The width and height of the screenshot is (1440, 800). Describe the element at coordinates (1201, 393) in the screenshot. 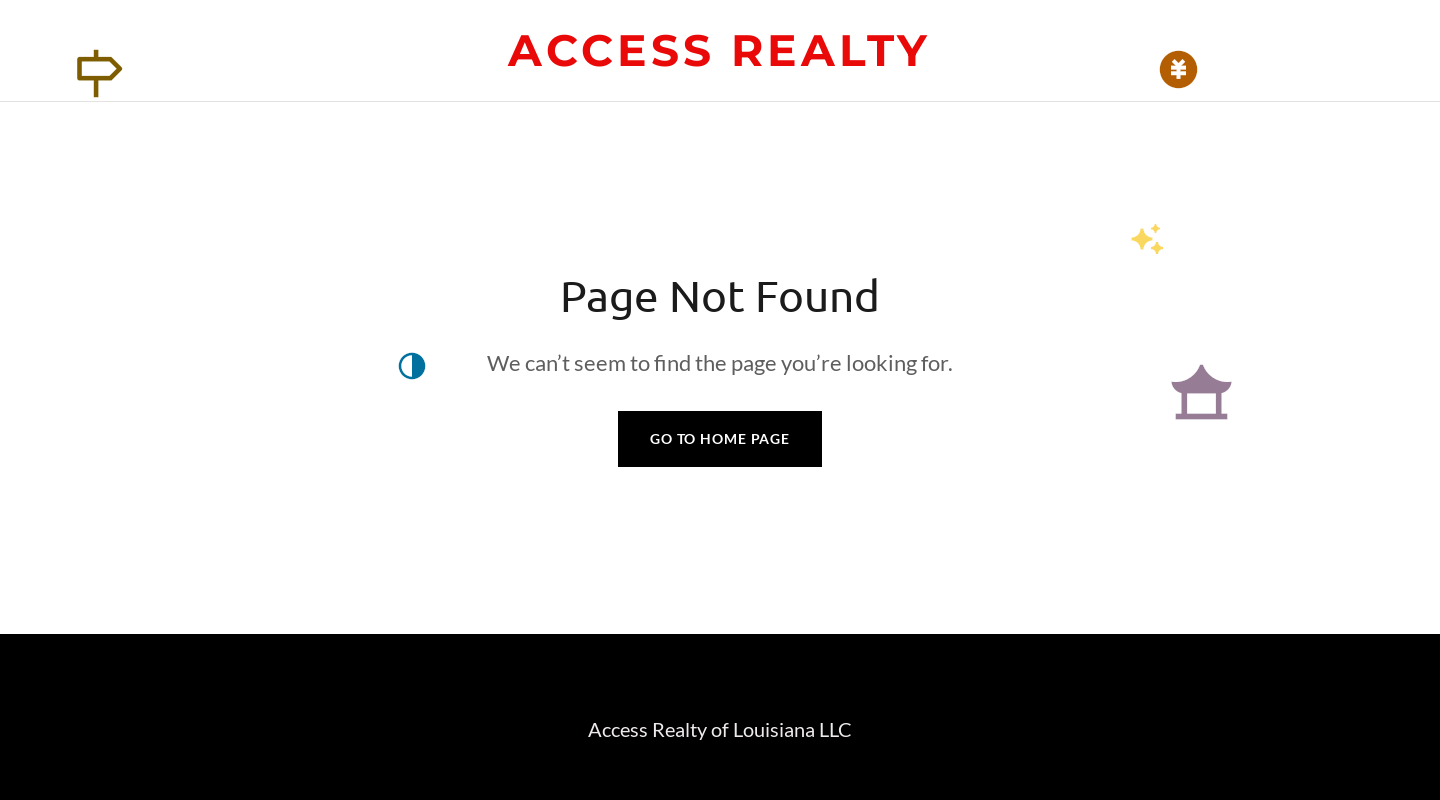

I see `access historical or cultural landmarks` at that location.